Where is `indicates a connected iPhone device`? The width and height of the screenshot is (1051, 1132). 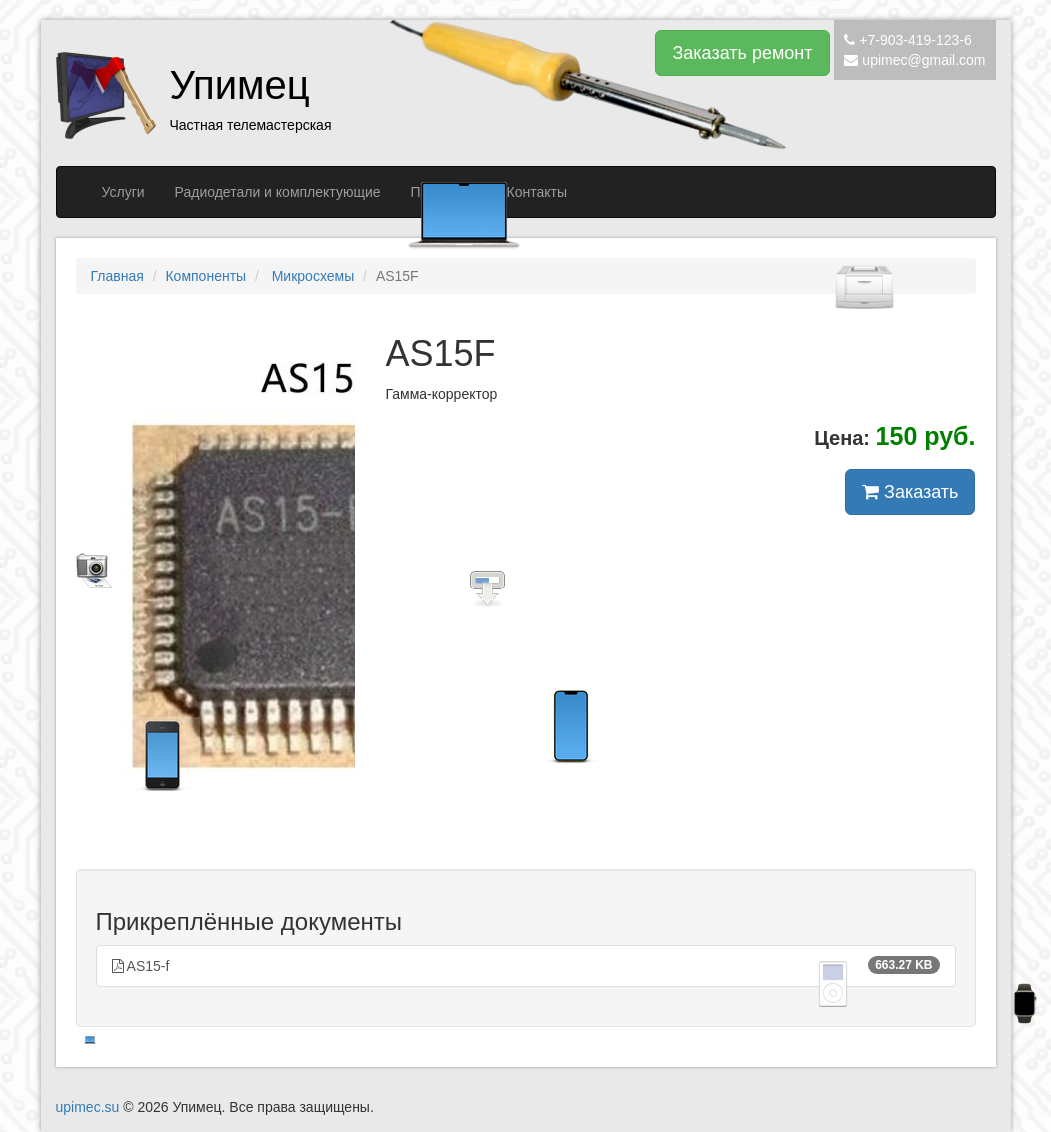 indicates a connected iPhone device is located at coordinates (162, 754).